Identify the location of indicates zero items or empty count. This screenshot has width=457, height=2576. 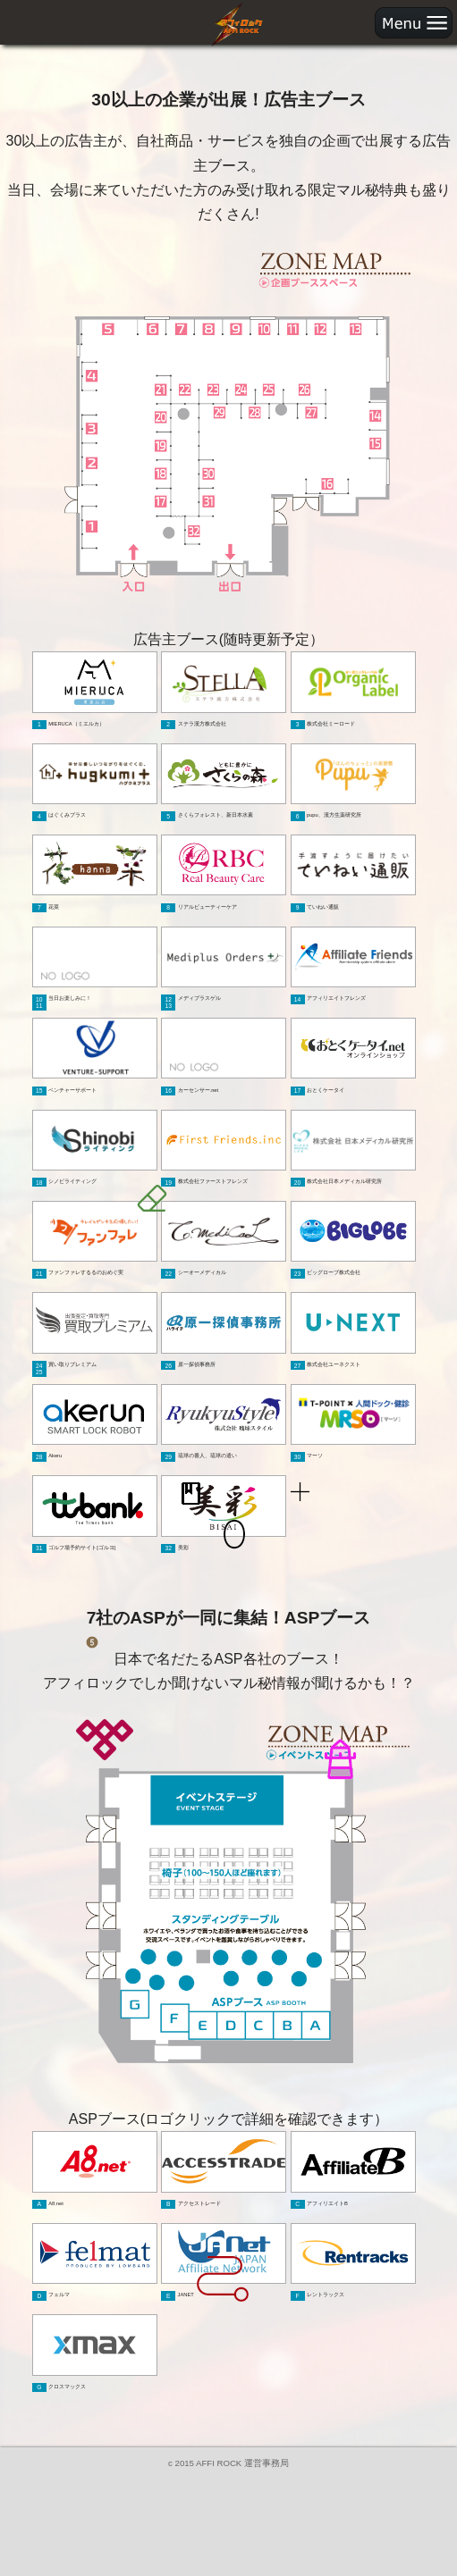
(234, 1534).